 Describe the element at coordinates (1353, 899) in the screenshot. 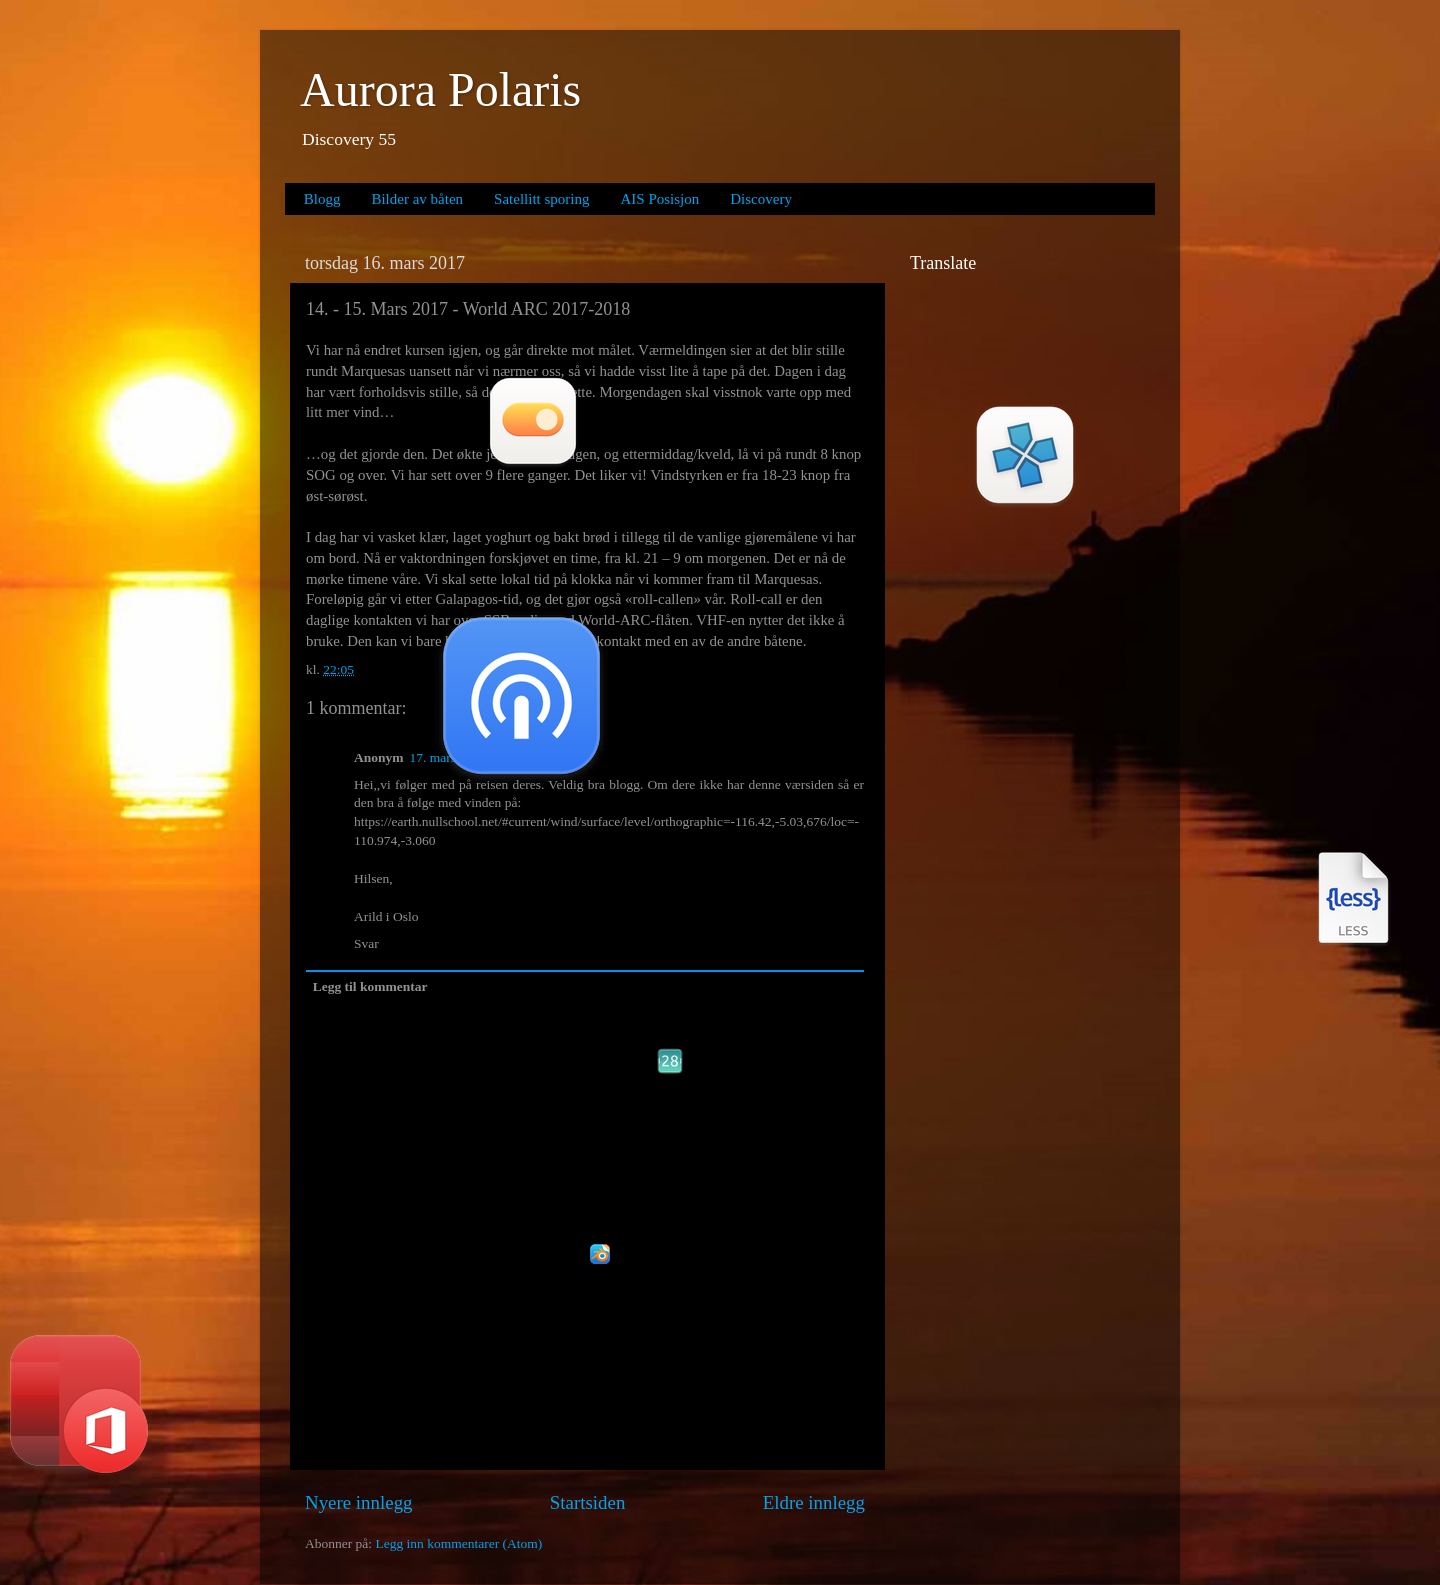

I see `a LESS stylesheet file` at that location.